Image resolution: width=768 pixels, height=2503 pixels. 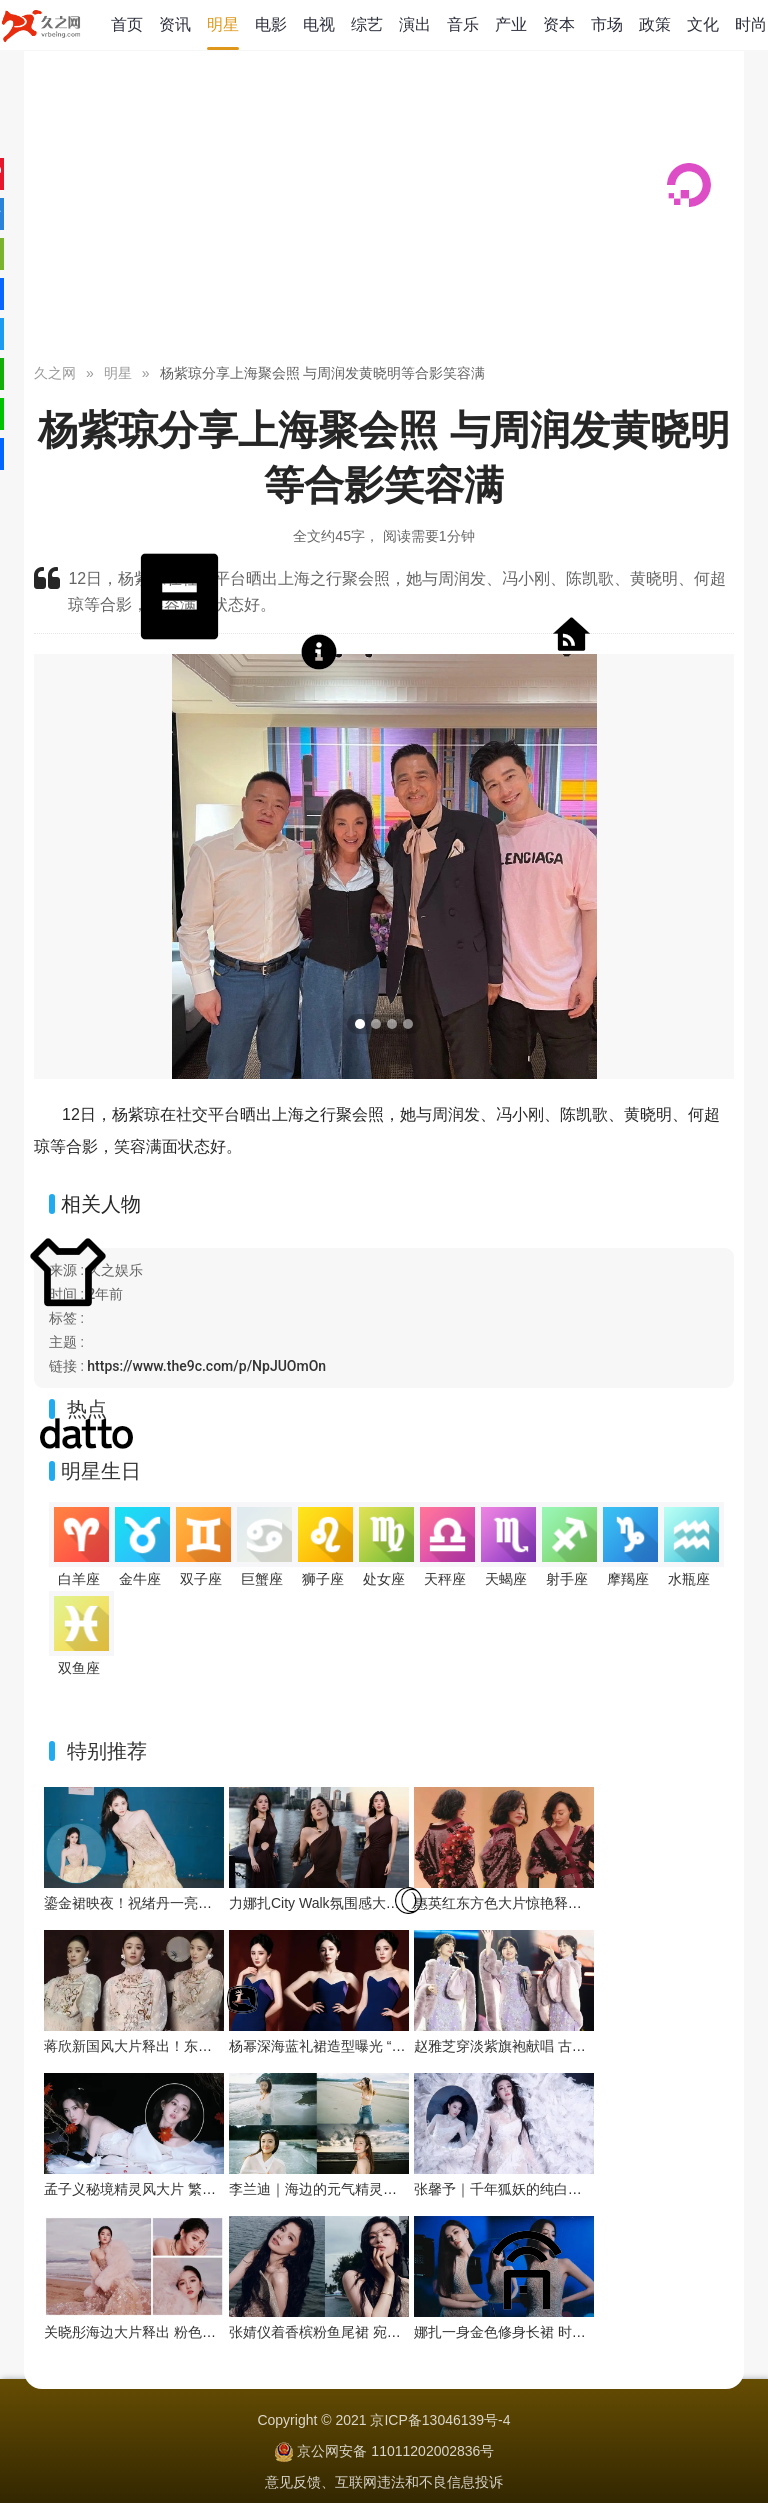 I want to click on DigitalOcean logo, so click(x=689, y=185).